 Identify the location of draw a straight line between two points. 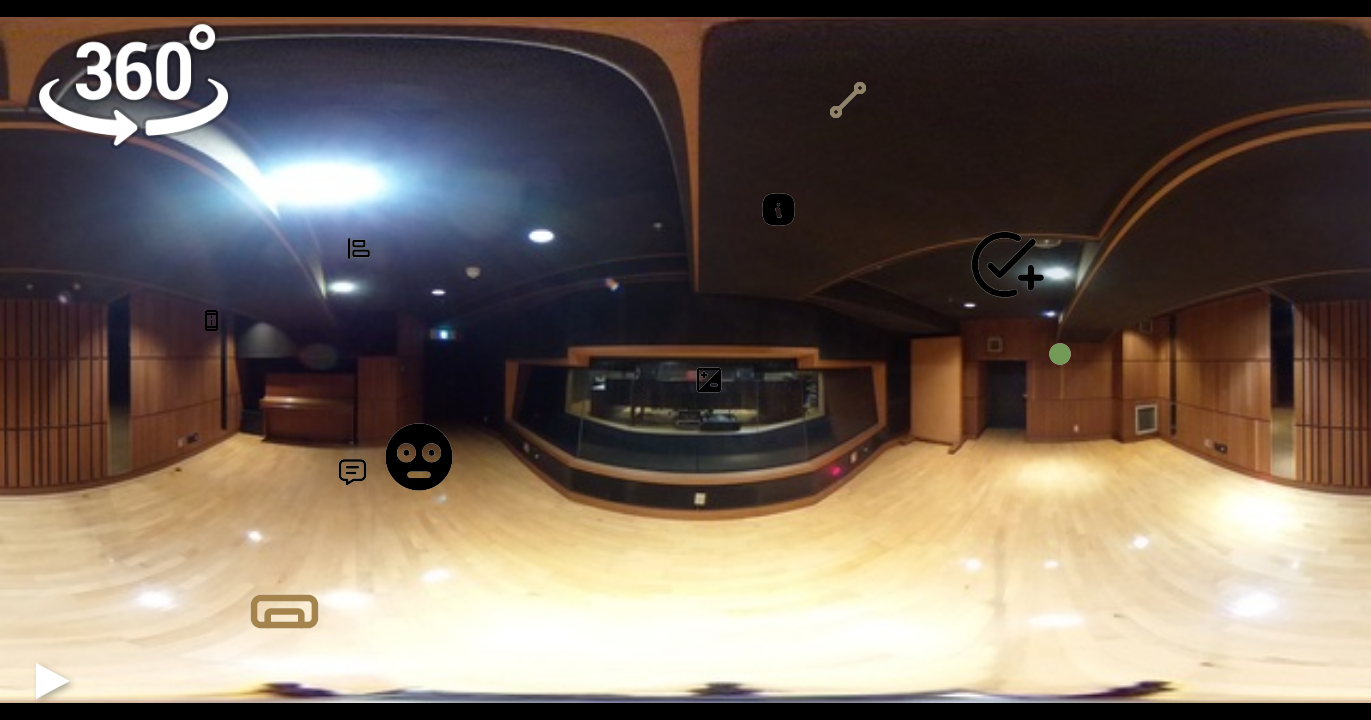
(848, 100).